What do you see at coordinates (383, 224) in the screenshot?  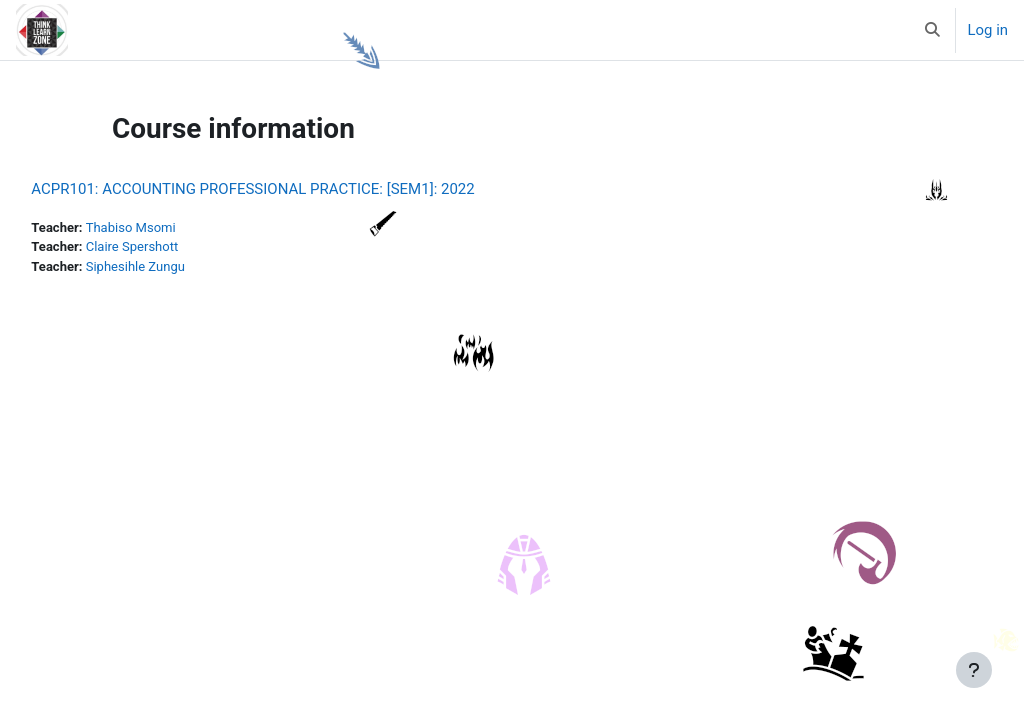 I see `access woodworking or carpentry tools` at bounding box center [383, 224].